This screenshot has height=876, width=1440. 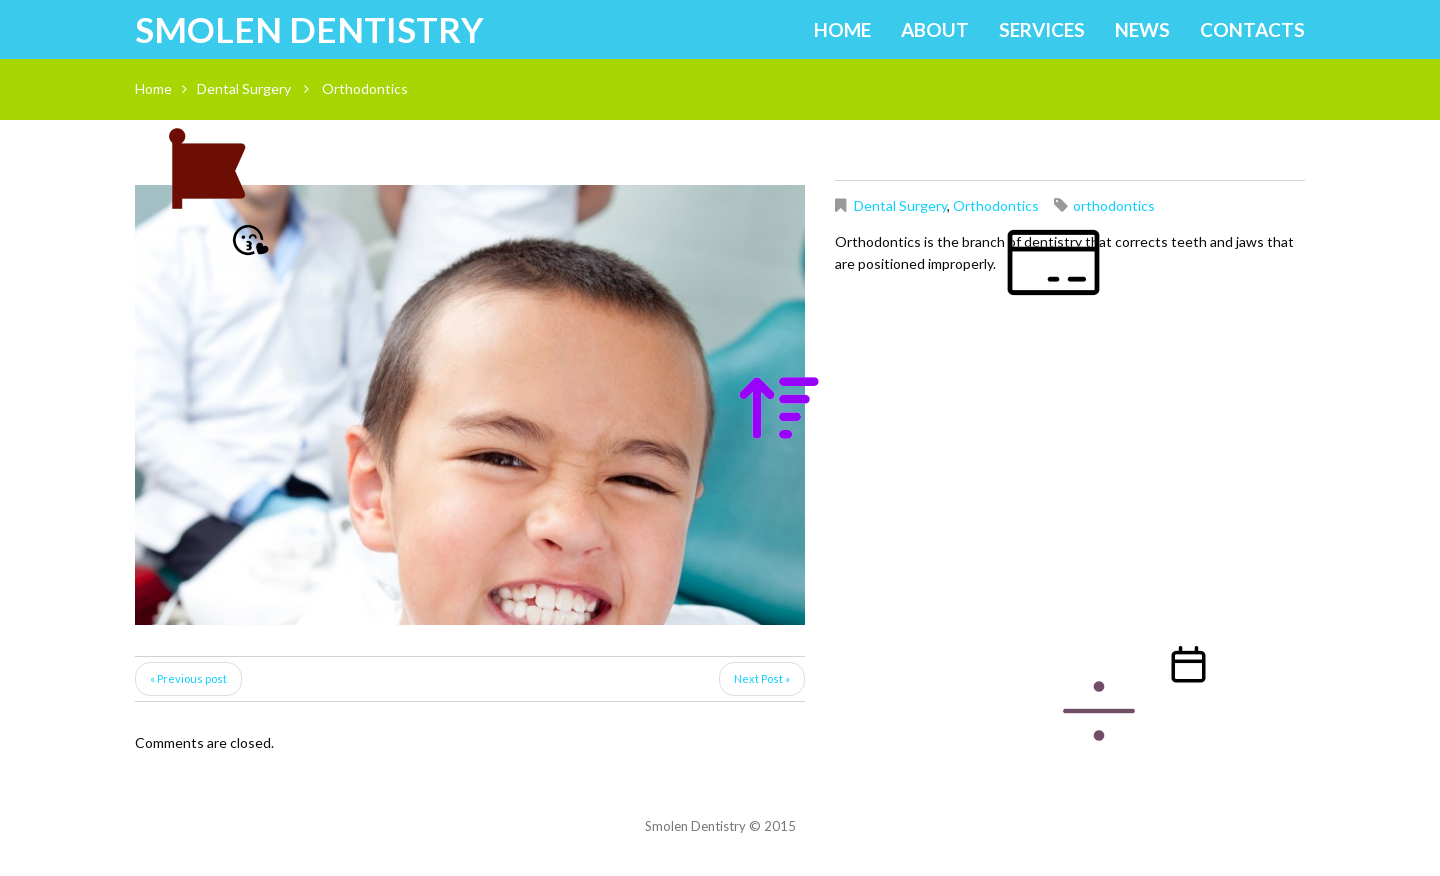 What do you see at coordinates (1053, 262) in the screenshot?
I see `manage payment methods` at bounding box center [1053, 262].